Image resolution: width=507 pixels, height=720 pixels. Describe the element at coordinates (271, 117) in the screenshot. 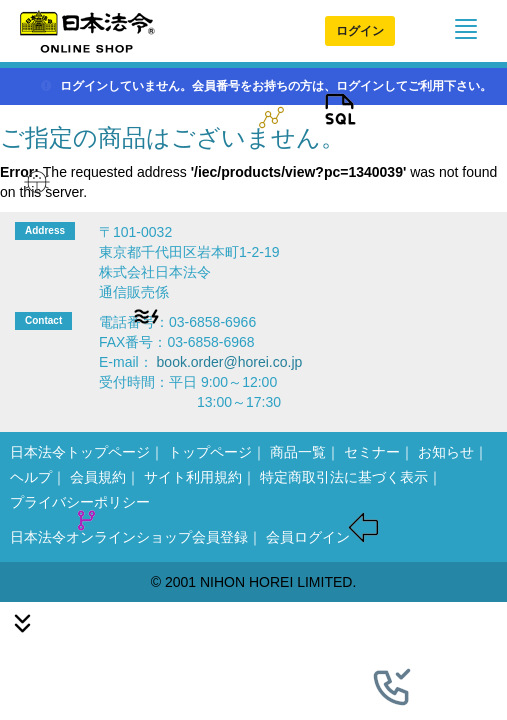

I see `view connected data points or nodes` at that location.